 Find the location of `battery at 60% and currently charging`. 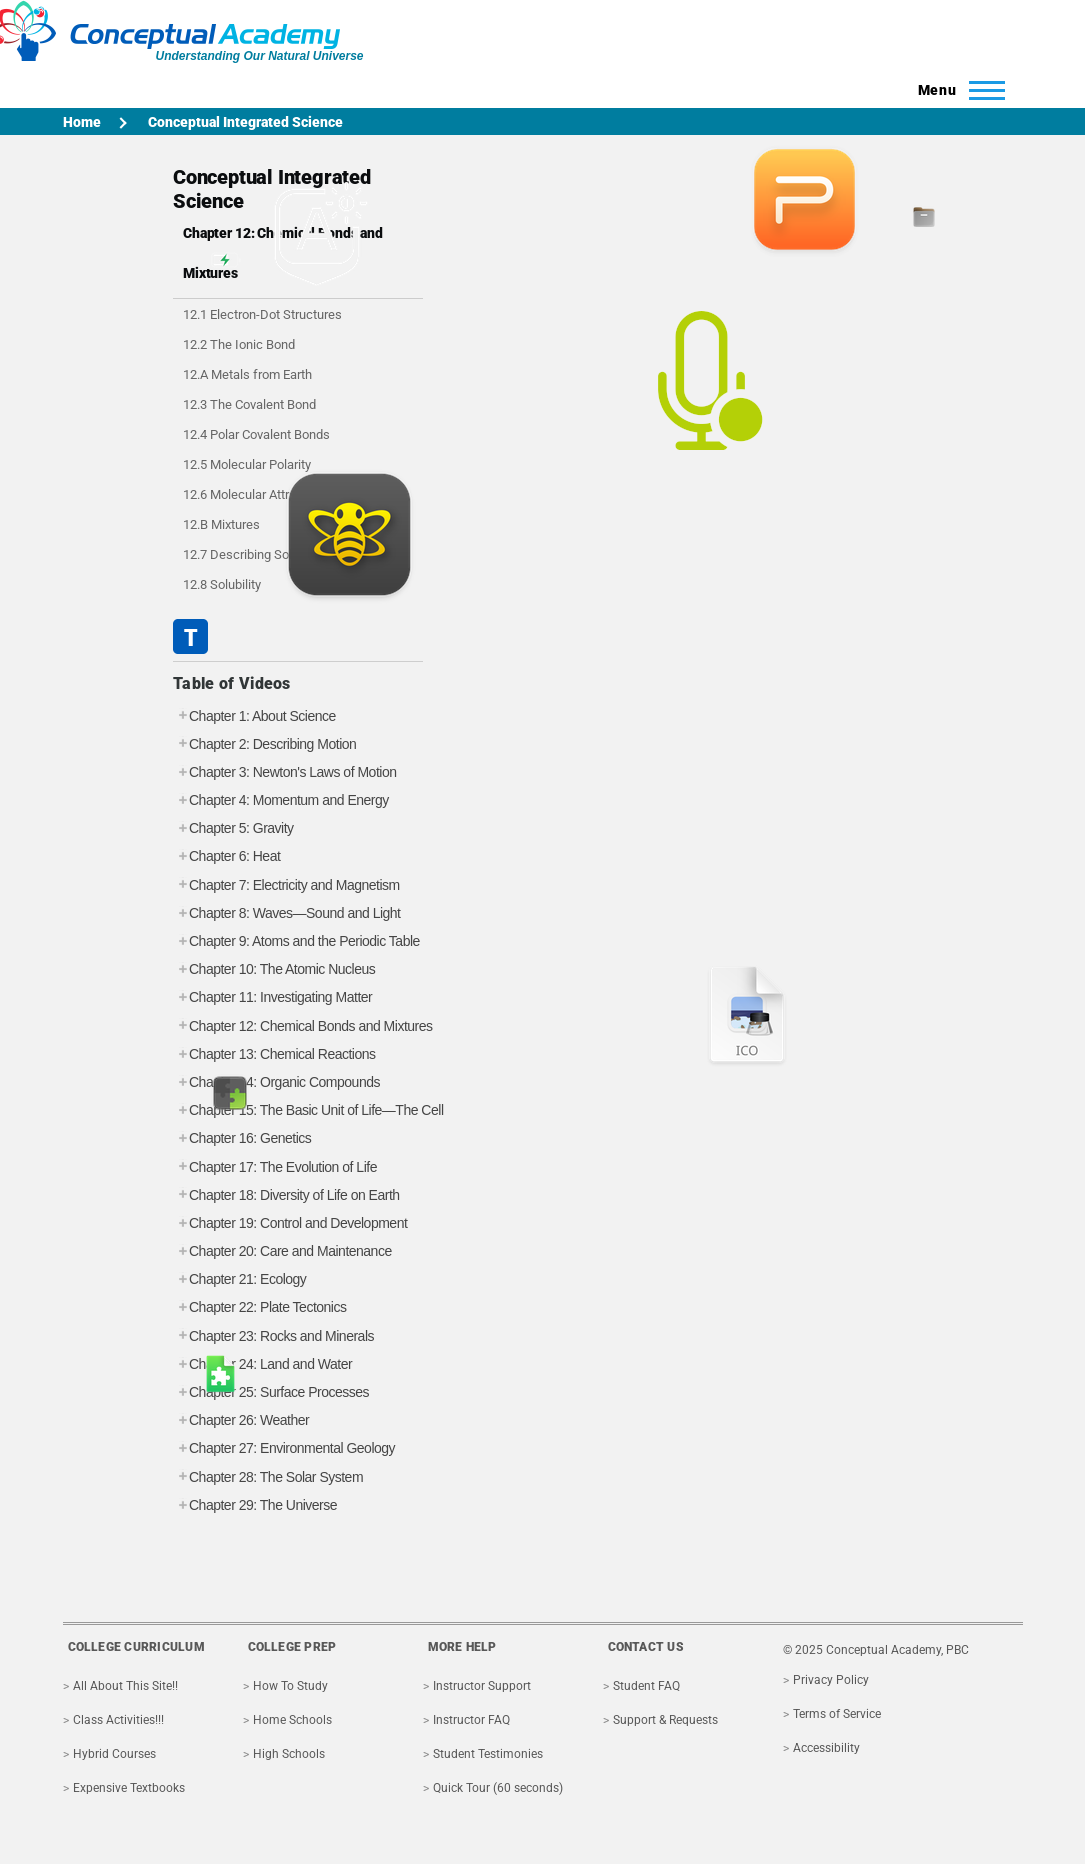

battery at 60% and currently charging is located at coordinates (226, 260).